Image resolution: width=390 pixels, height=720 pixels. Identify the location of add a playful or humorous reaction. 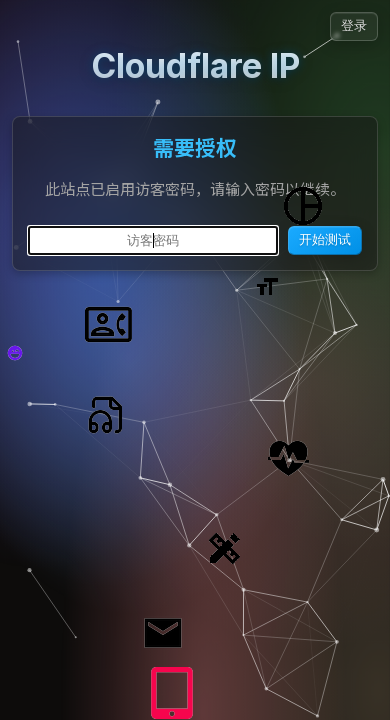
(15, 353).